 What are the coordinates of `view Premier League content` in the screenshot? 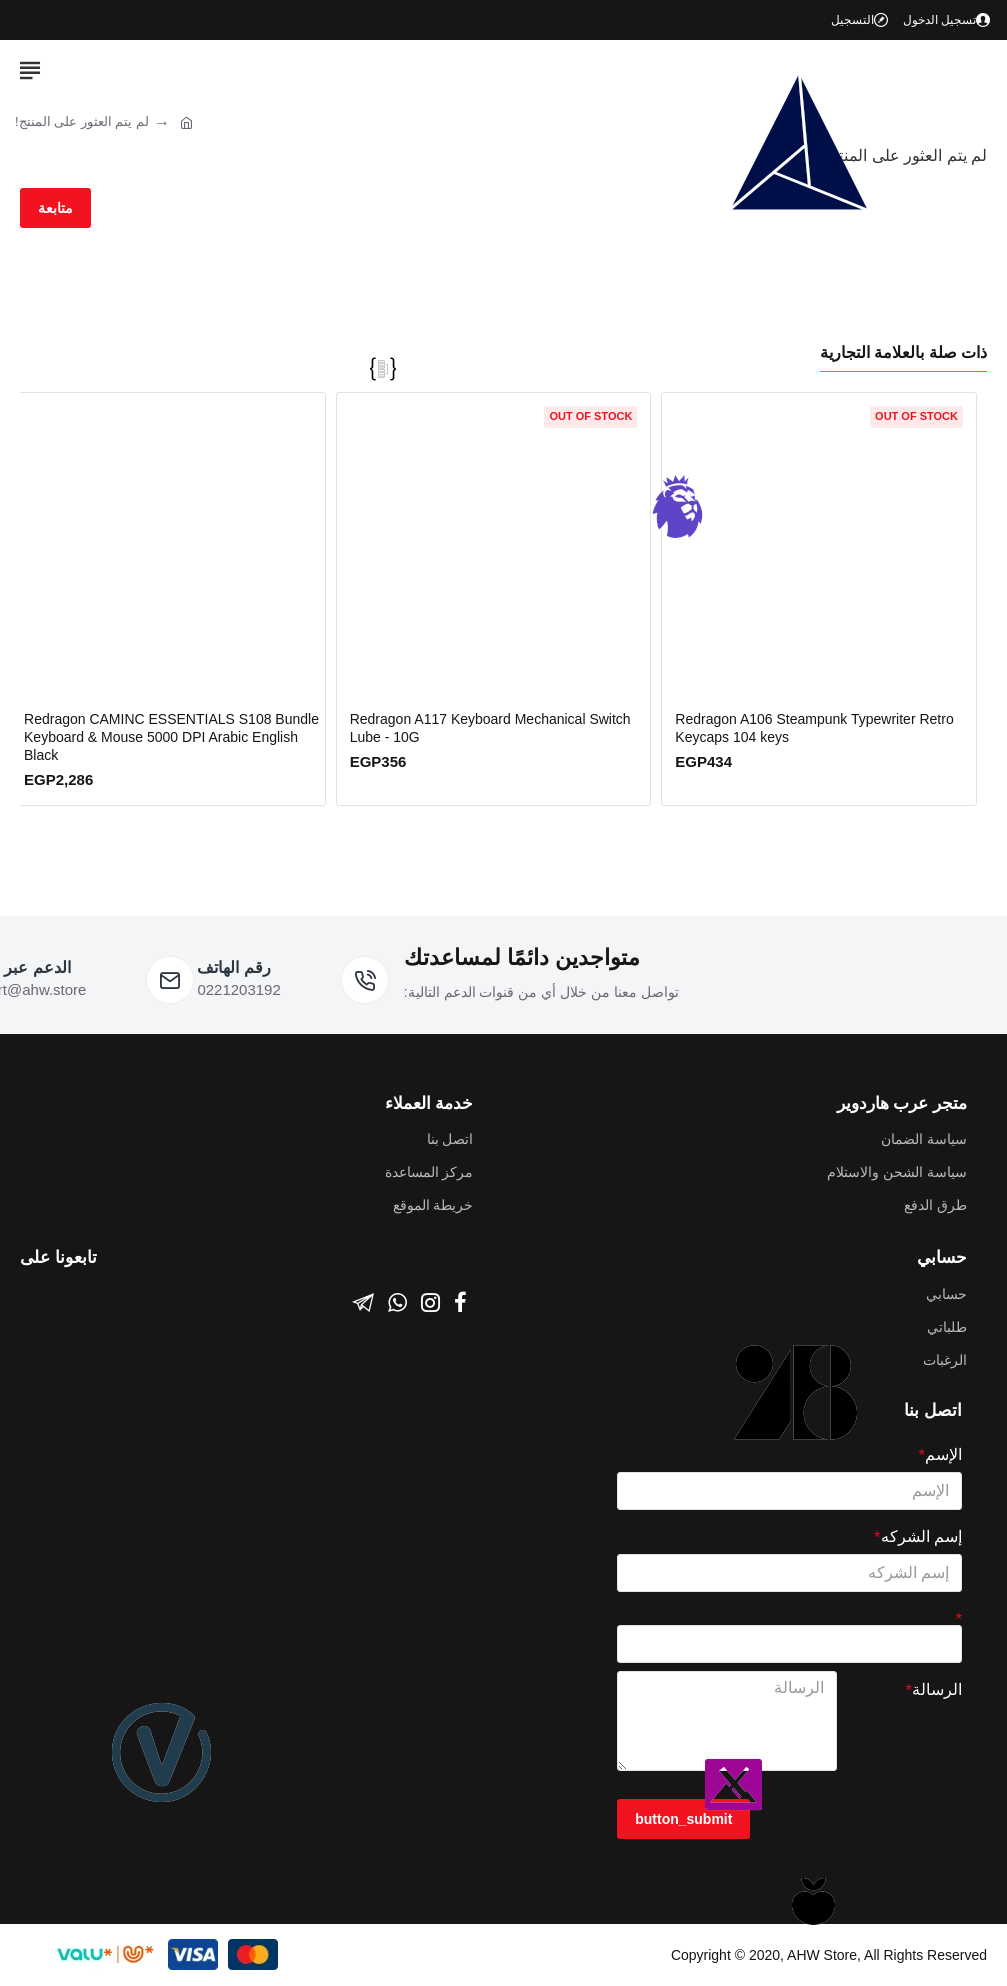 It's located at (677, 506).